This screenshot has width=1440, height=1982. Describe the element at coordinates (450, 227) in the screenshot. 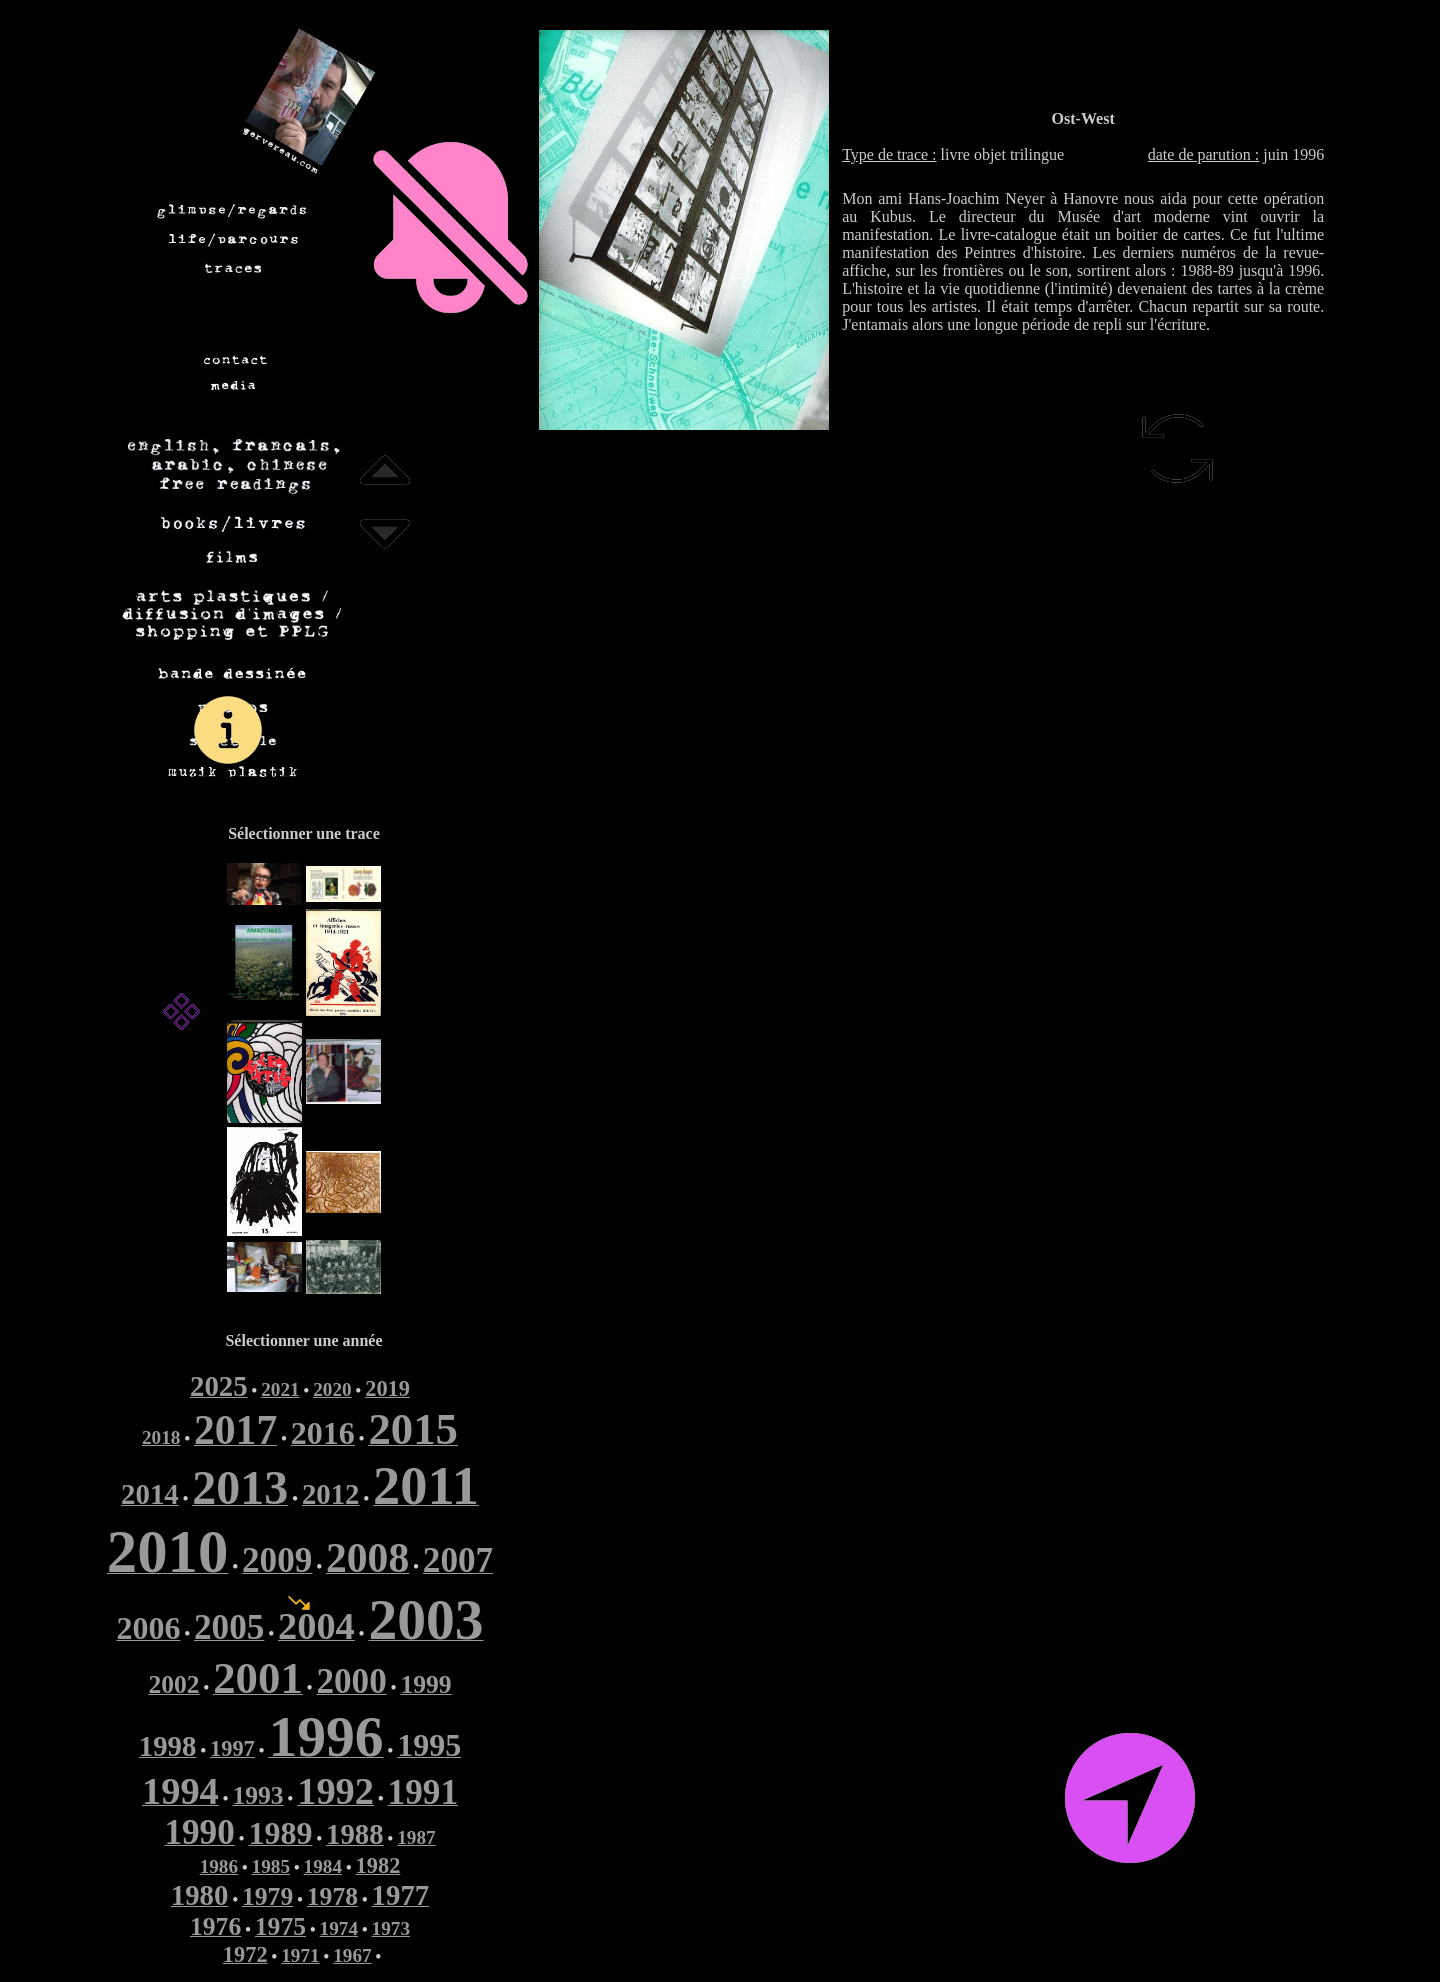

I see `mute notifications` at that location.